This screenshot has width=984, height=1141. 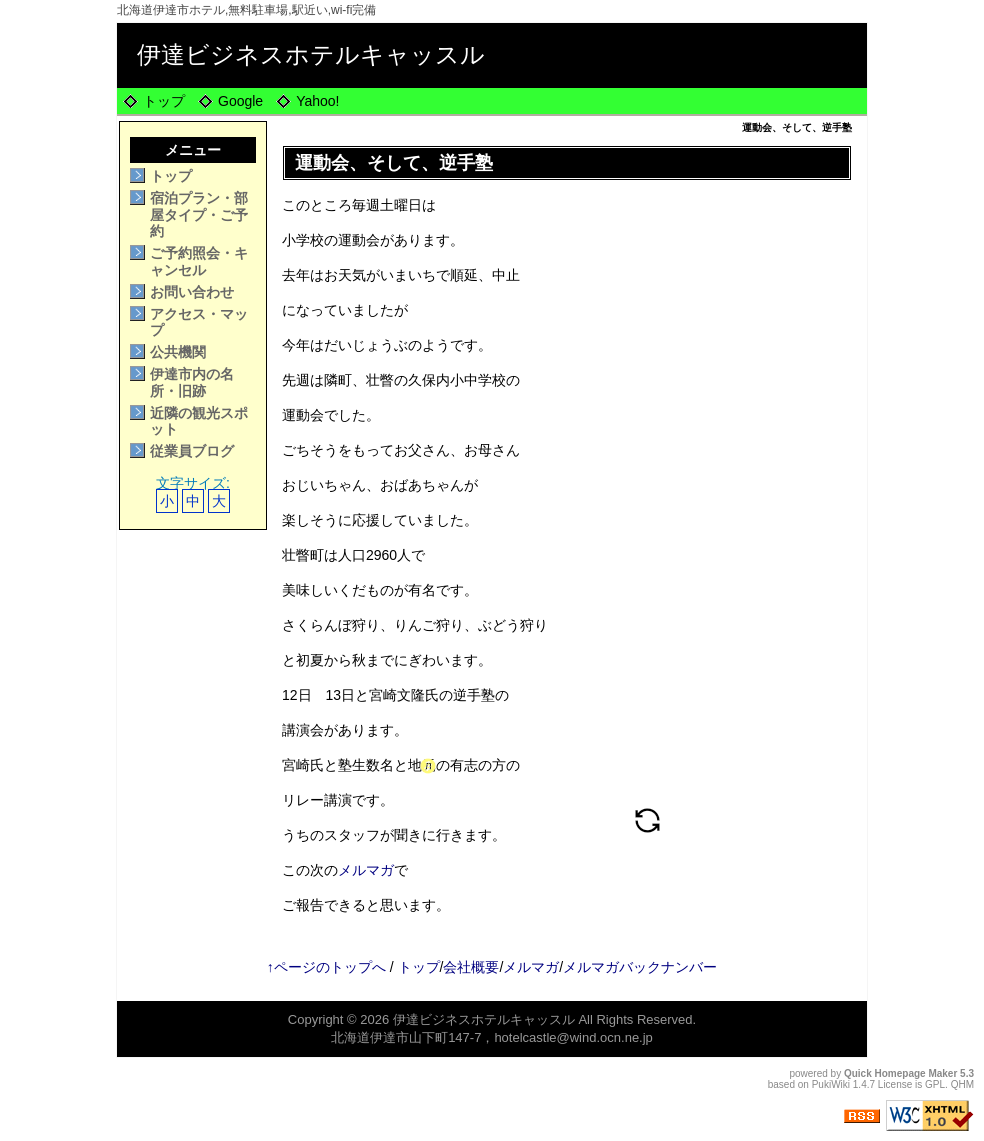 I want to click on undo or revert to previous state, so click(x=647, y=820).